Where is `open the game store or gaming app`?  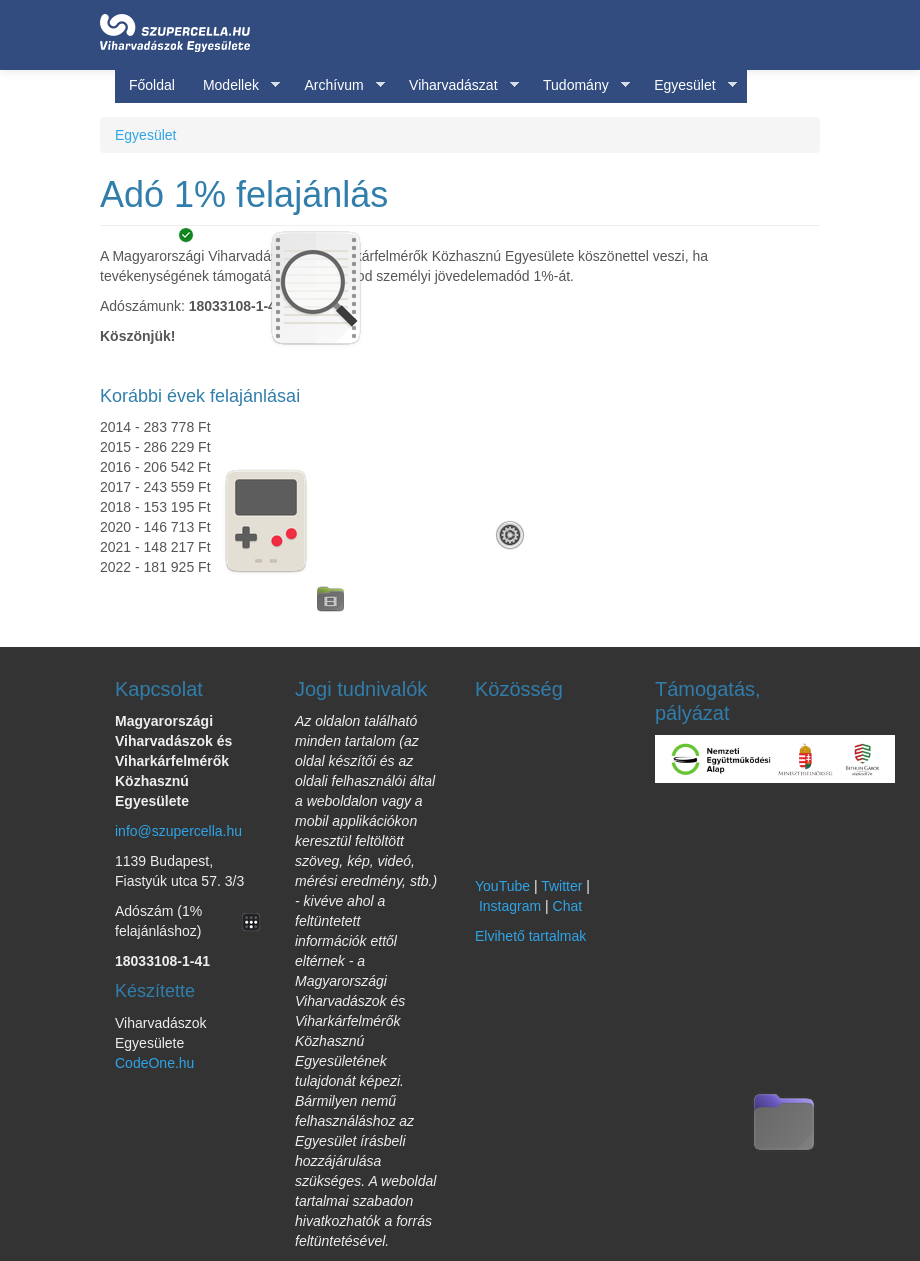 open the game store or gaming app is located at coordinates (266, 521).